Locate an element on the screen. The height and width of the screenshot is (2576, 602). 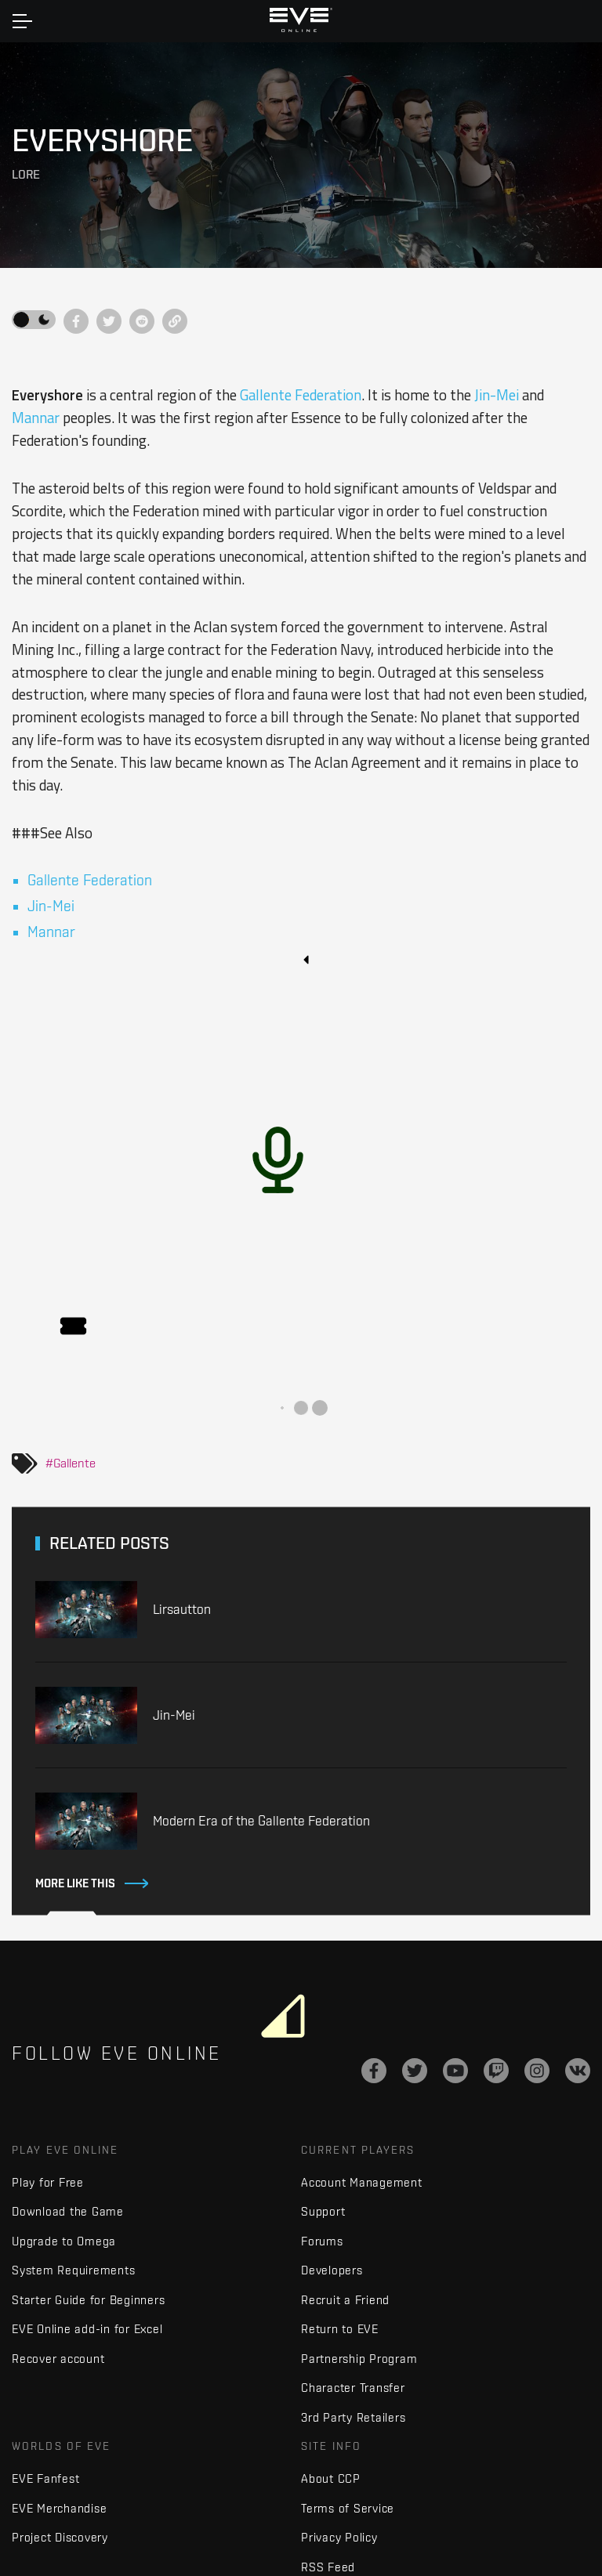
tap to start voice input is located at coordinates (277, 1161).